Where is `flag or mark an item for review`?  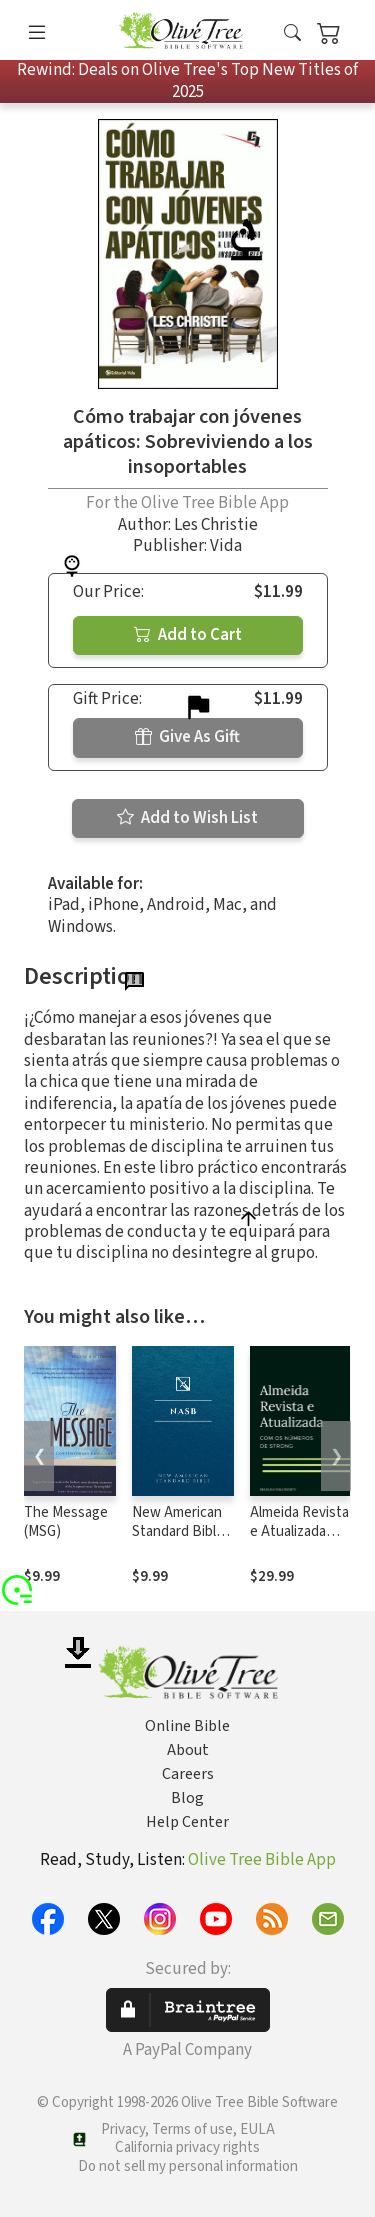
flag or mark an item for review is located at coordinates (198, 707).